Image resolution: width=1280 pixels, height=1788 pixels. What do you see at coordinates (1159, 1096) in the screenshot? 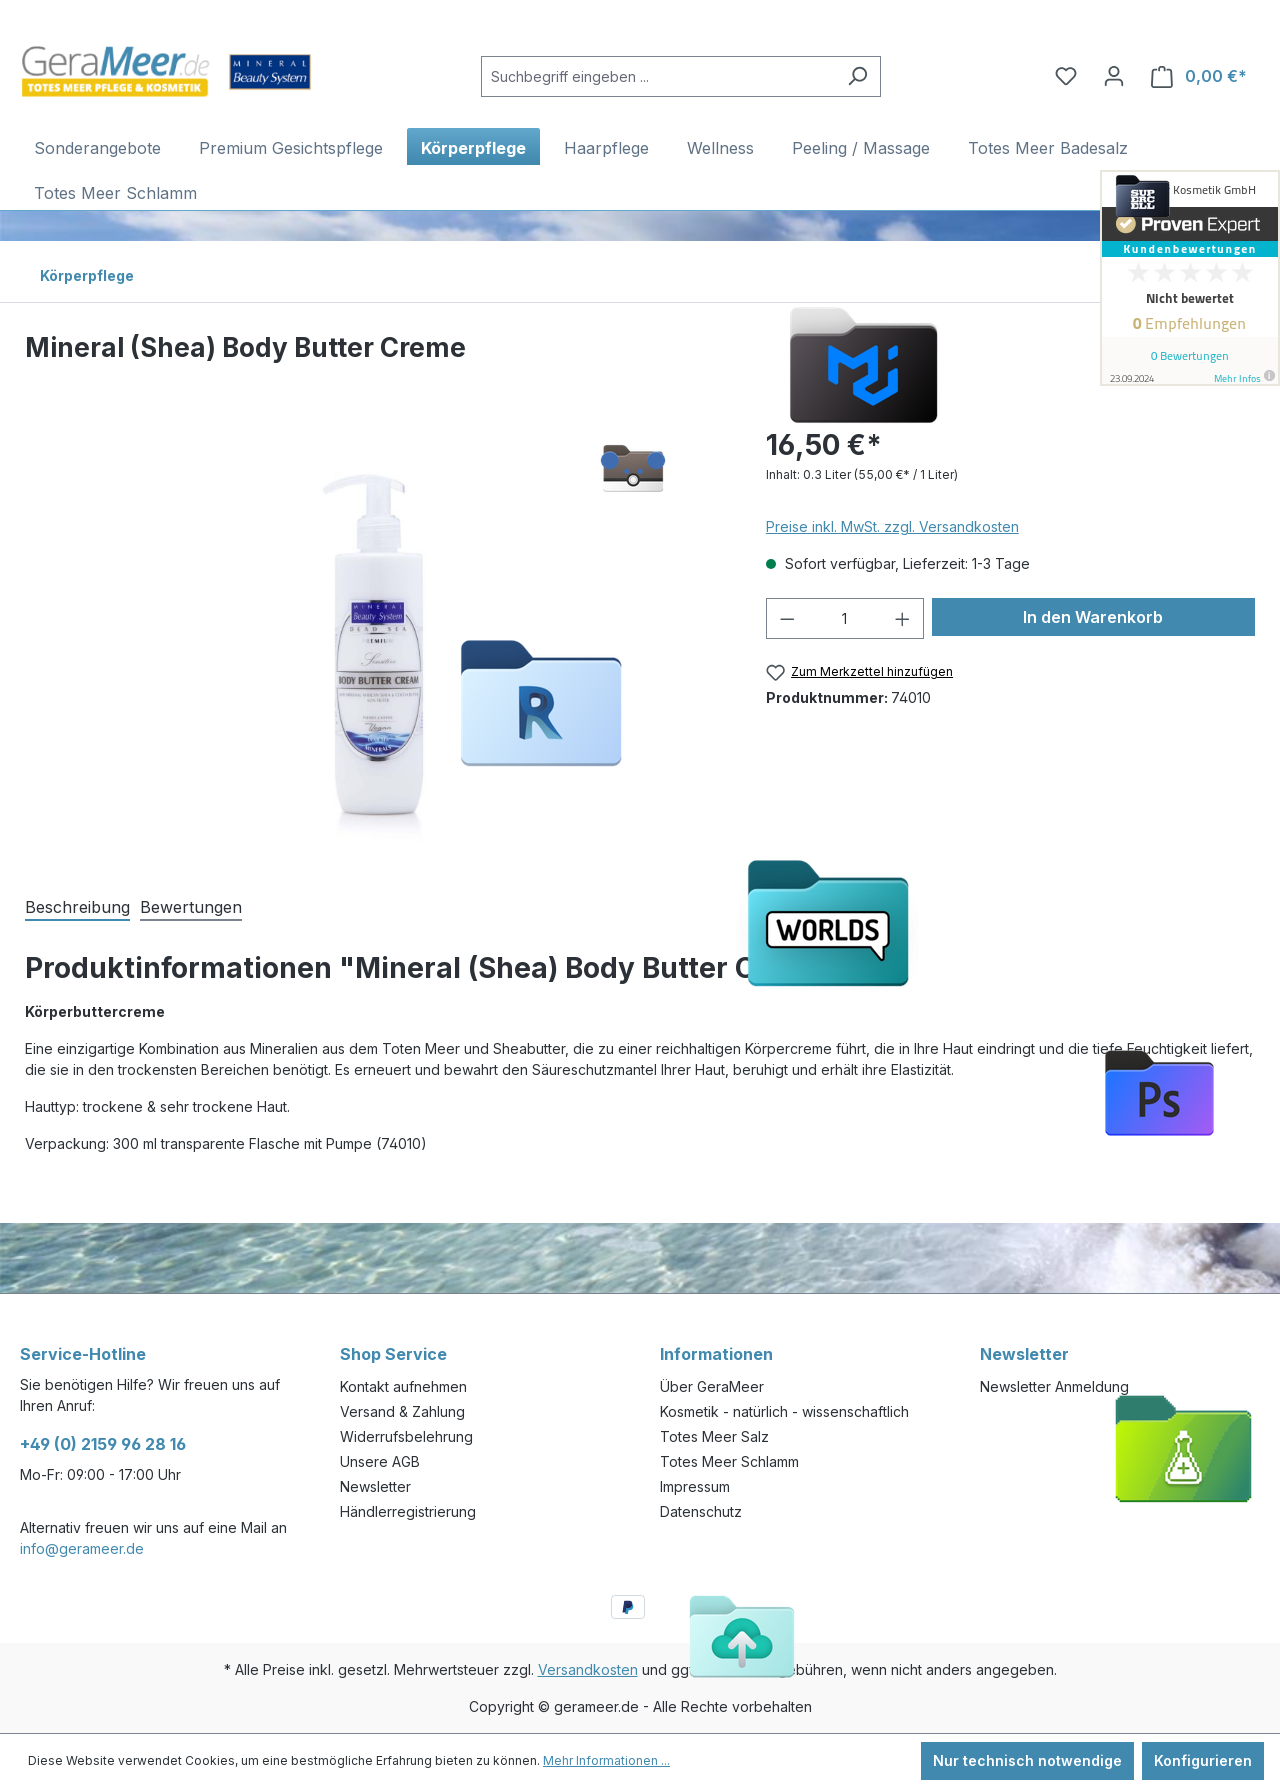
I see `open folder containing Adobe Photoshop files` at bounding box center [1159, 1096].